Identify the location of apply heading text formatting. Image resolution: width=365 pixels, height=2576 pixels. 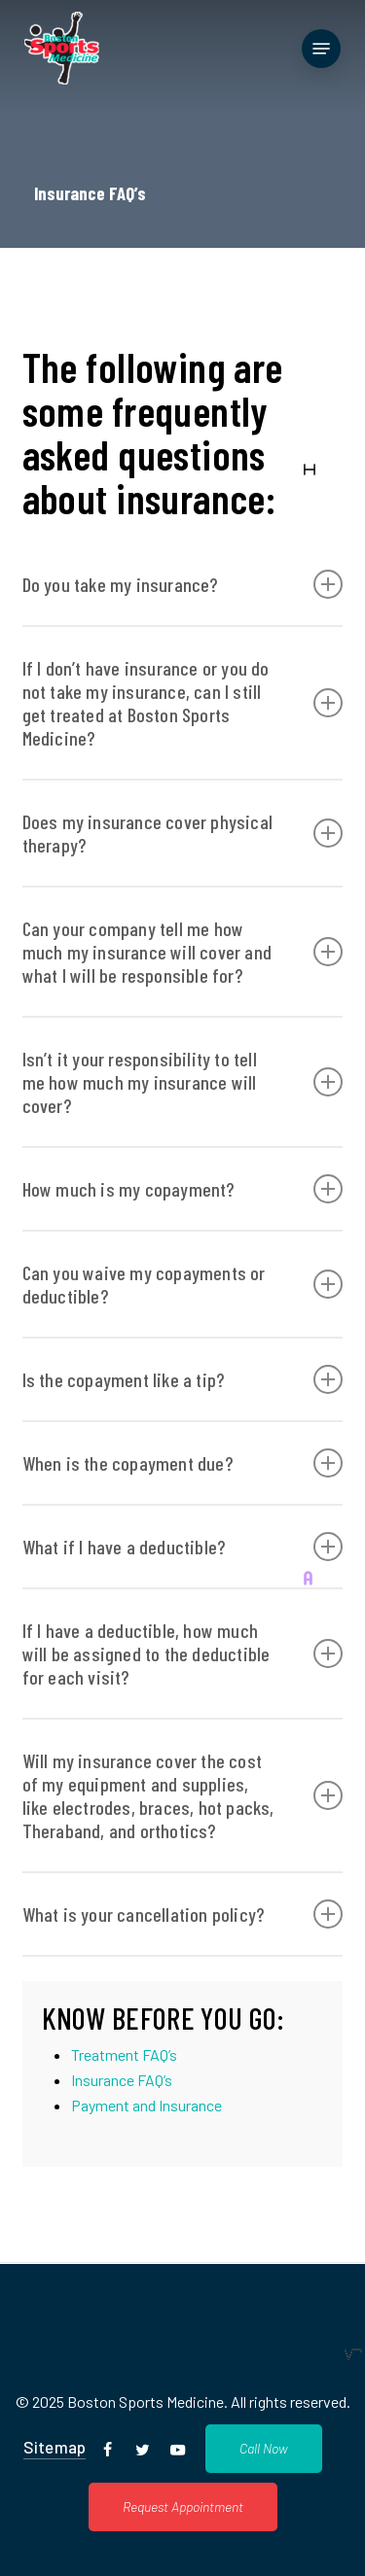
(310, 470).